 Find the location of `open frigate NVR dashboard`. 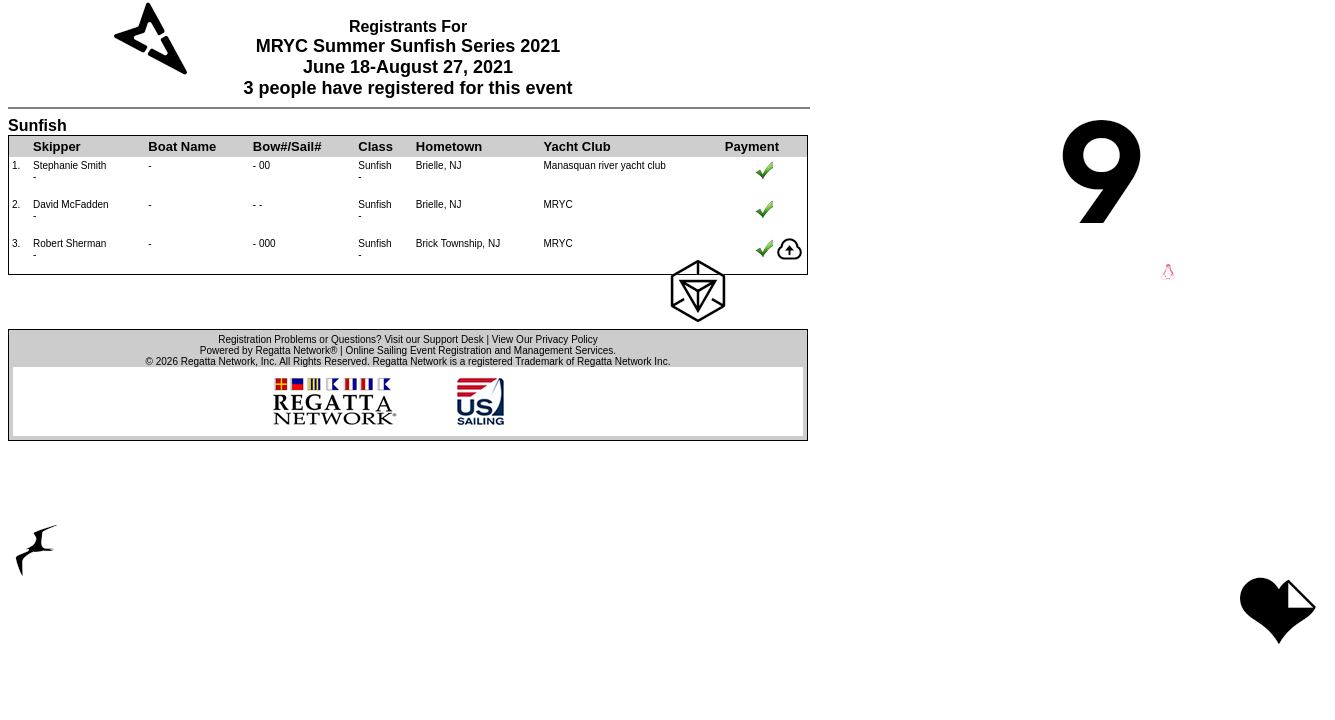

open frigate NVR dashboard is located at coordinates (36, 550).